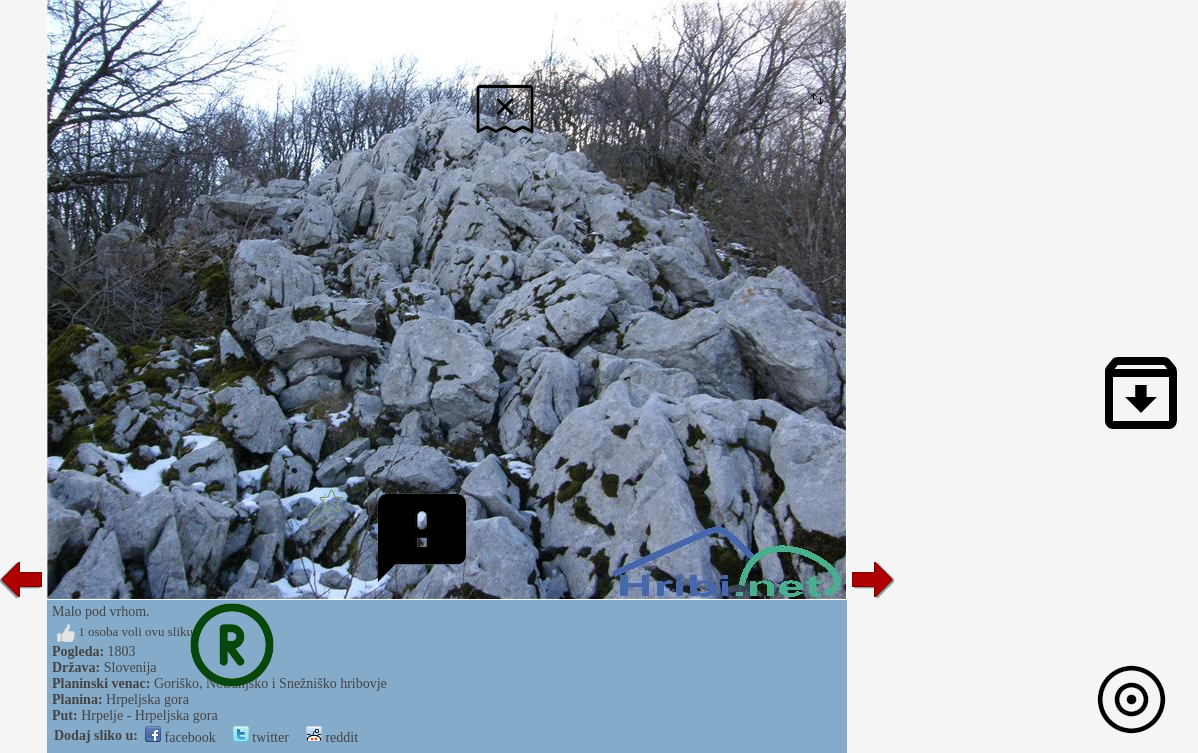  What do you see at coordinates (505, 109) in the screenshot?
I see `cancel or void a receipt` at bounding box center [505, 109].